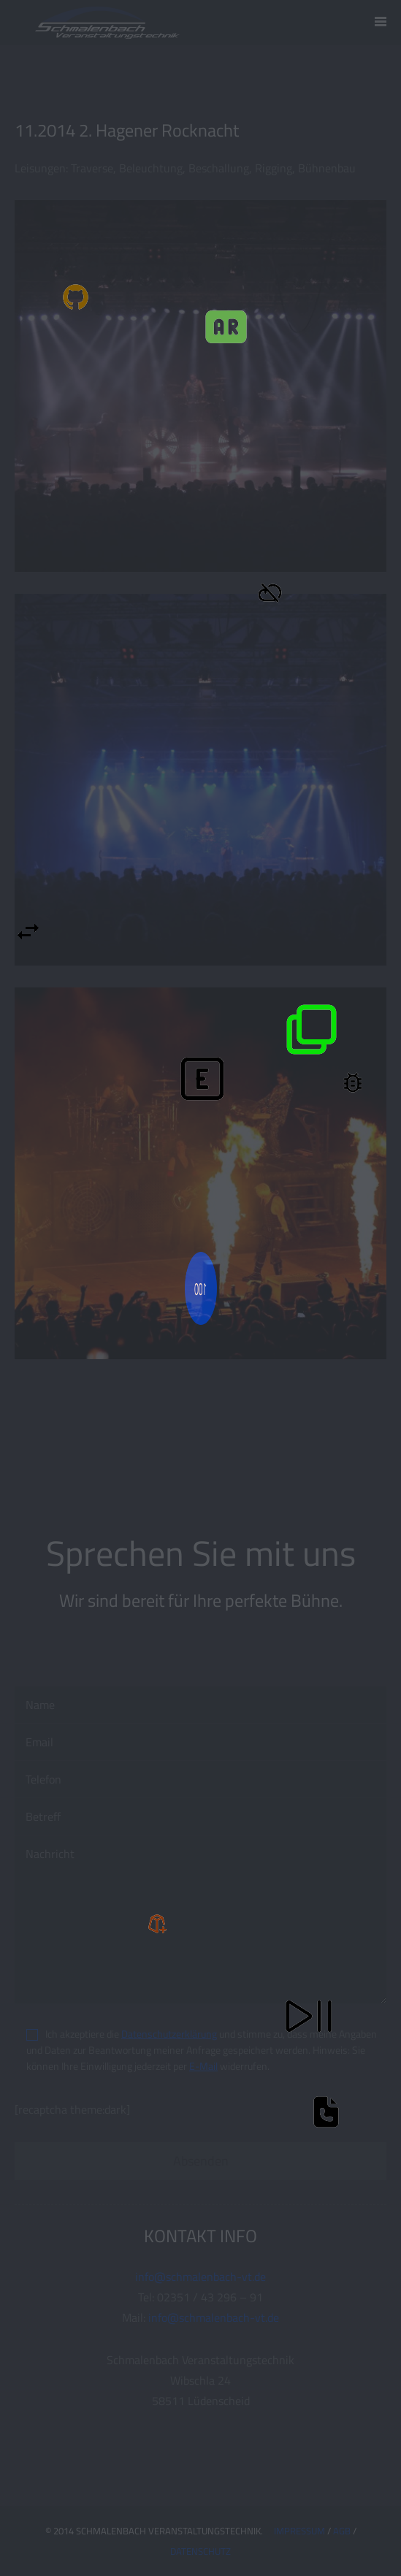 The width and height of the screenshot is (401, 2576). Describe the element at coordinates (28, 931) in the screenshot. I see `swap or exchange items` at that location.